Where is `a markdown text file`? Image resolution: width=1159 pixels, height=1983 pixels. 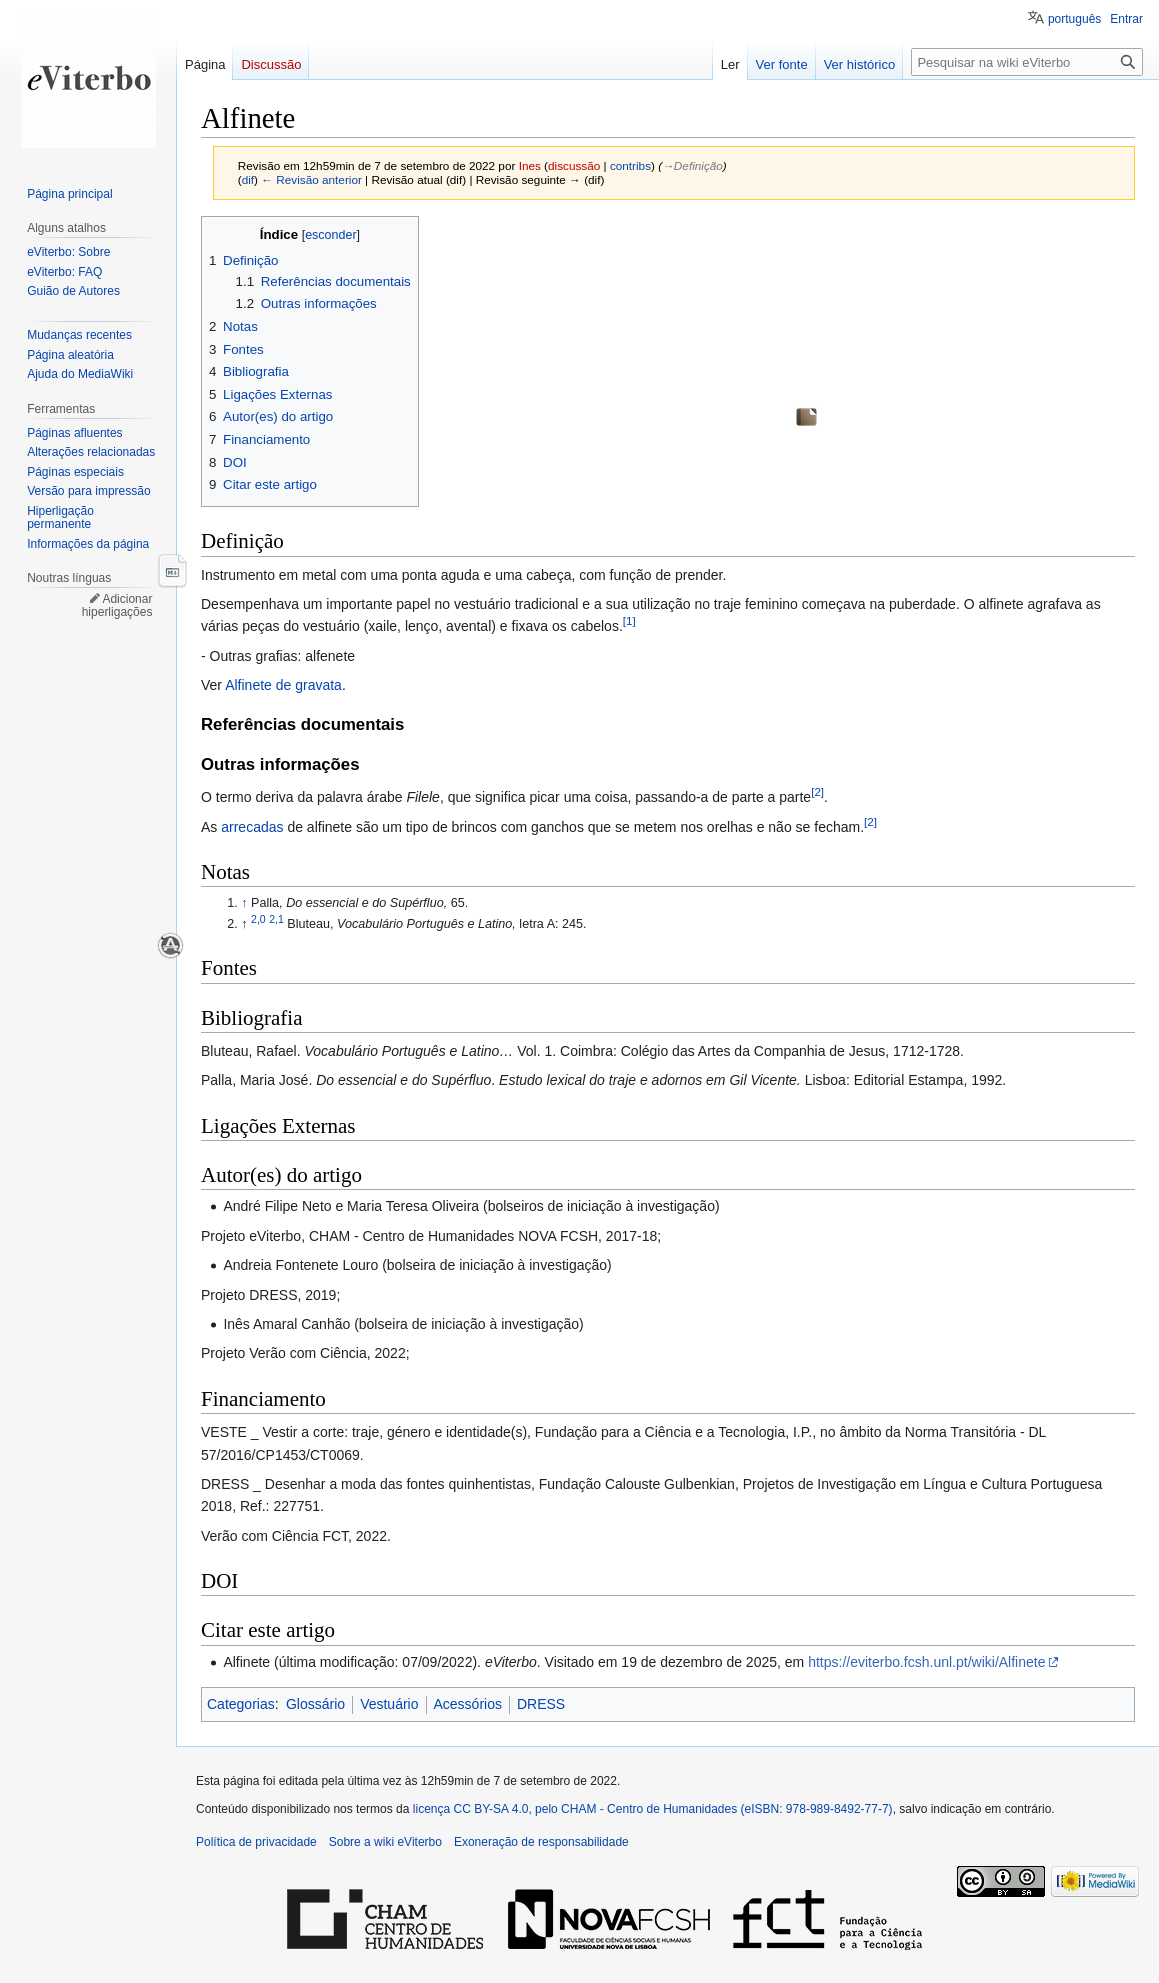 a markdown text file is located at coordinates (172, 570).